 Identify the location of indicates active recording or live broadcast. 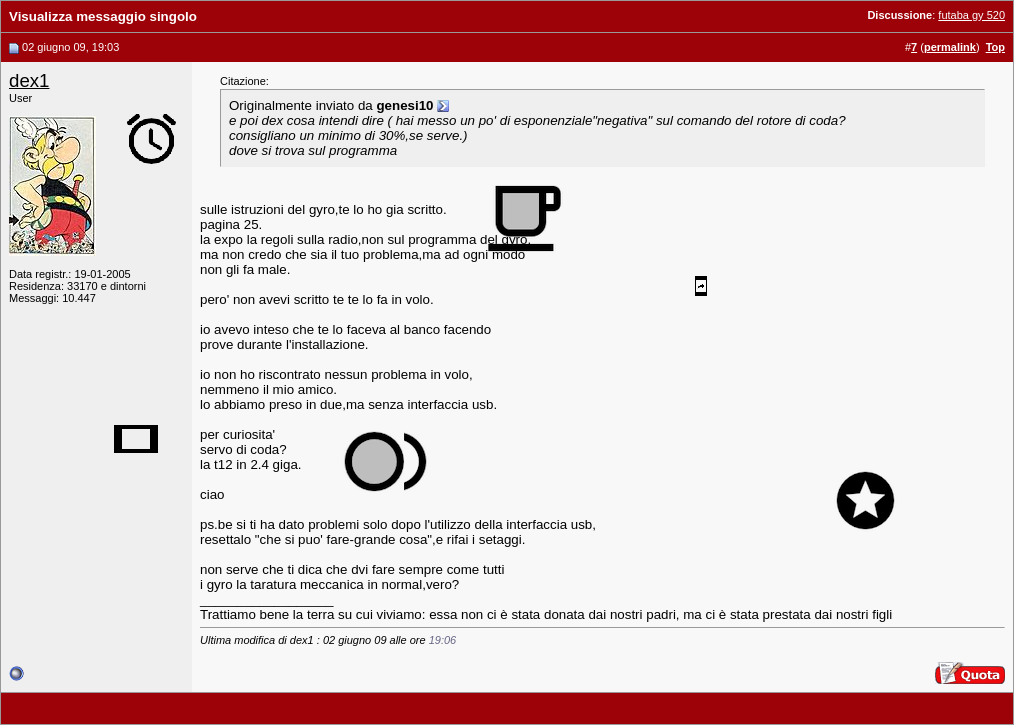
(385, 461).